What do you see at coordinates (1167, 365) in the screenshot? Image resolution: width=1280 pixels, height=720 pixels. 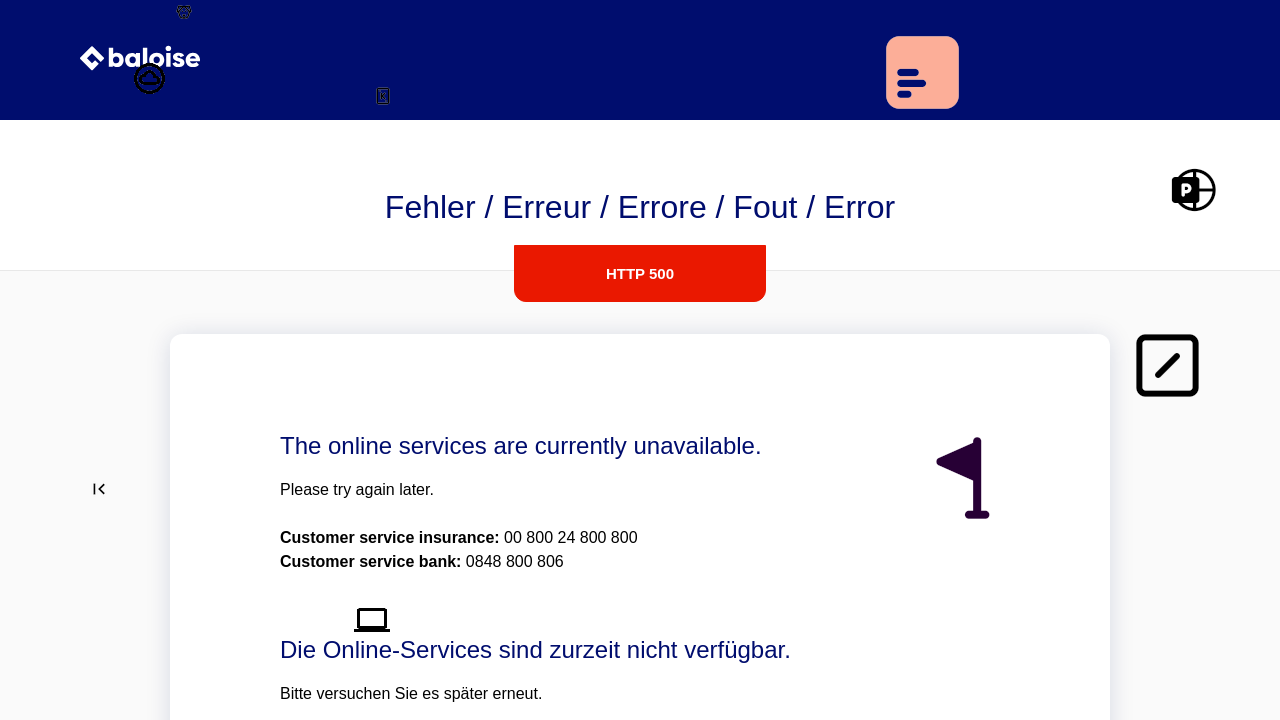 I see `indicates a blocked or prohibited action` at bounding box center [1167, 365].